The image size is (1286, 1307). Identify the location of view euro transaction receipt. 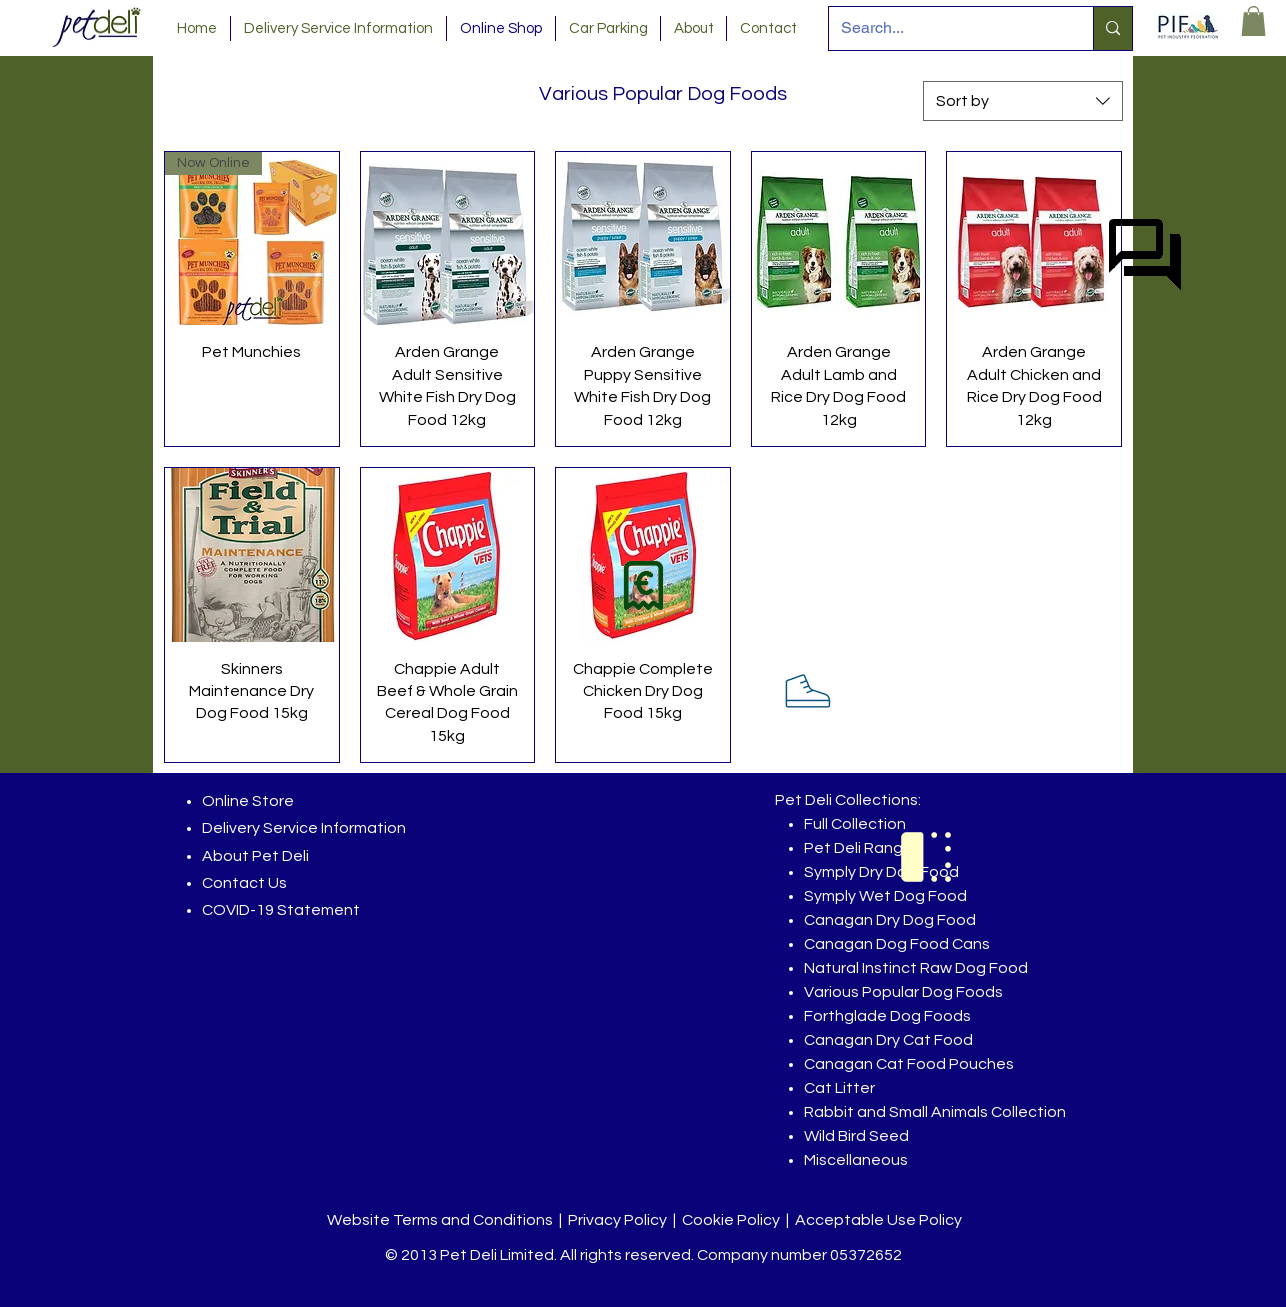
(643, 585).